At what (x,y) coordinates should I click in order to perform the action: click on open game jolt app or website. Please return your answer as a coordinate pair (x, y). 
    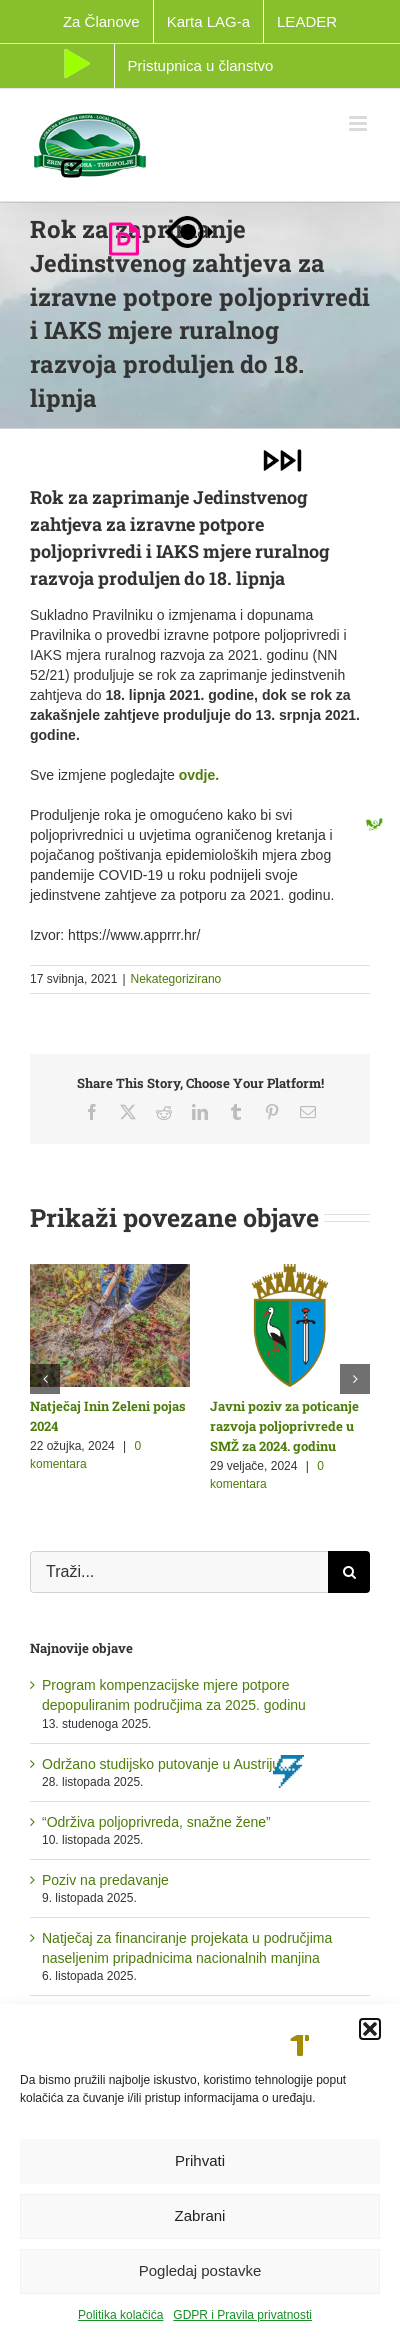
    Looking at the image, I should click on (288, 1771).